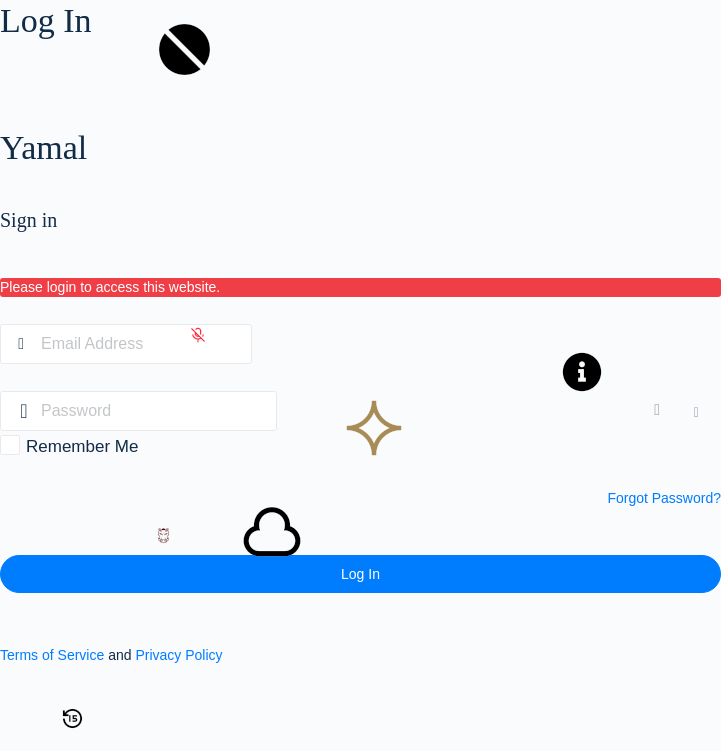 The width and height of the screenshot is (721, 751). What do you see at coordinates (163, 535) in the screenshot?
I see `grunt javascript task runner logo` at bounding box center [163, 535].